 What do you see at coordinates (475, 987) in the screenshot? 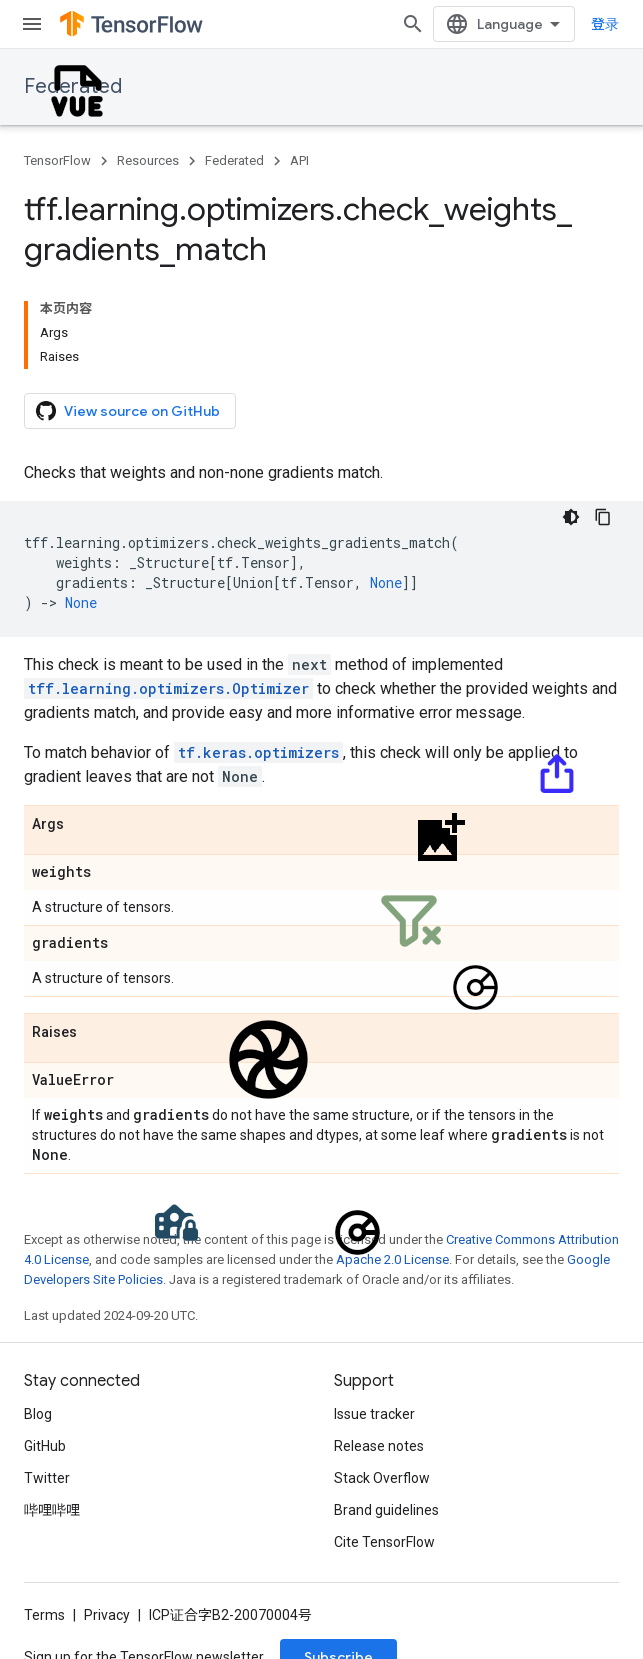
I see `play or access music library` at bounding box center [475, 987].